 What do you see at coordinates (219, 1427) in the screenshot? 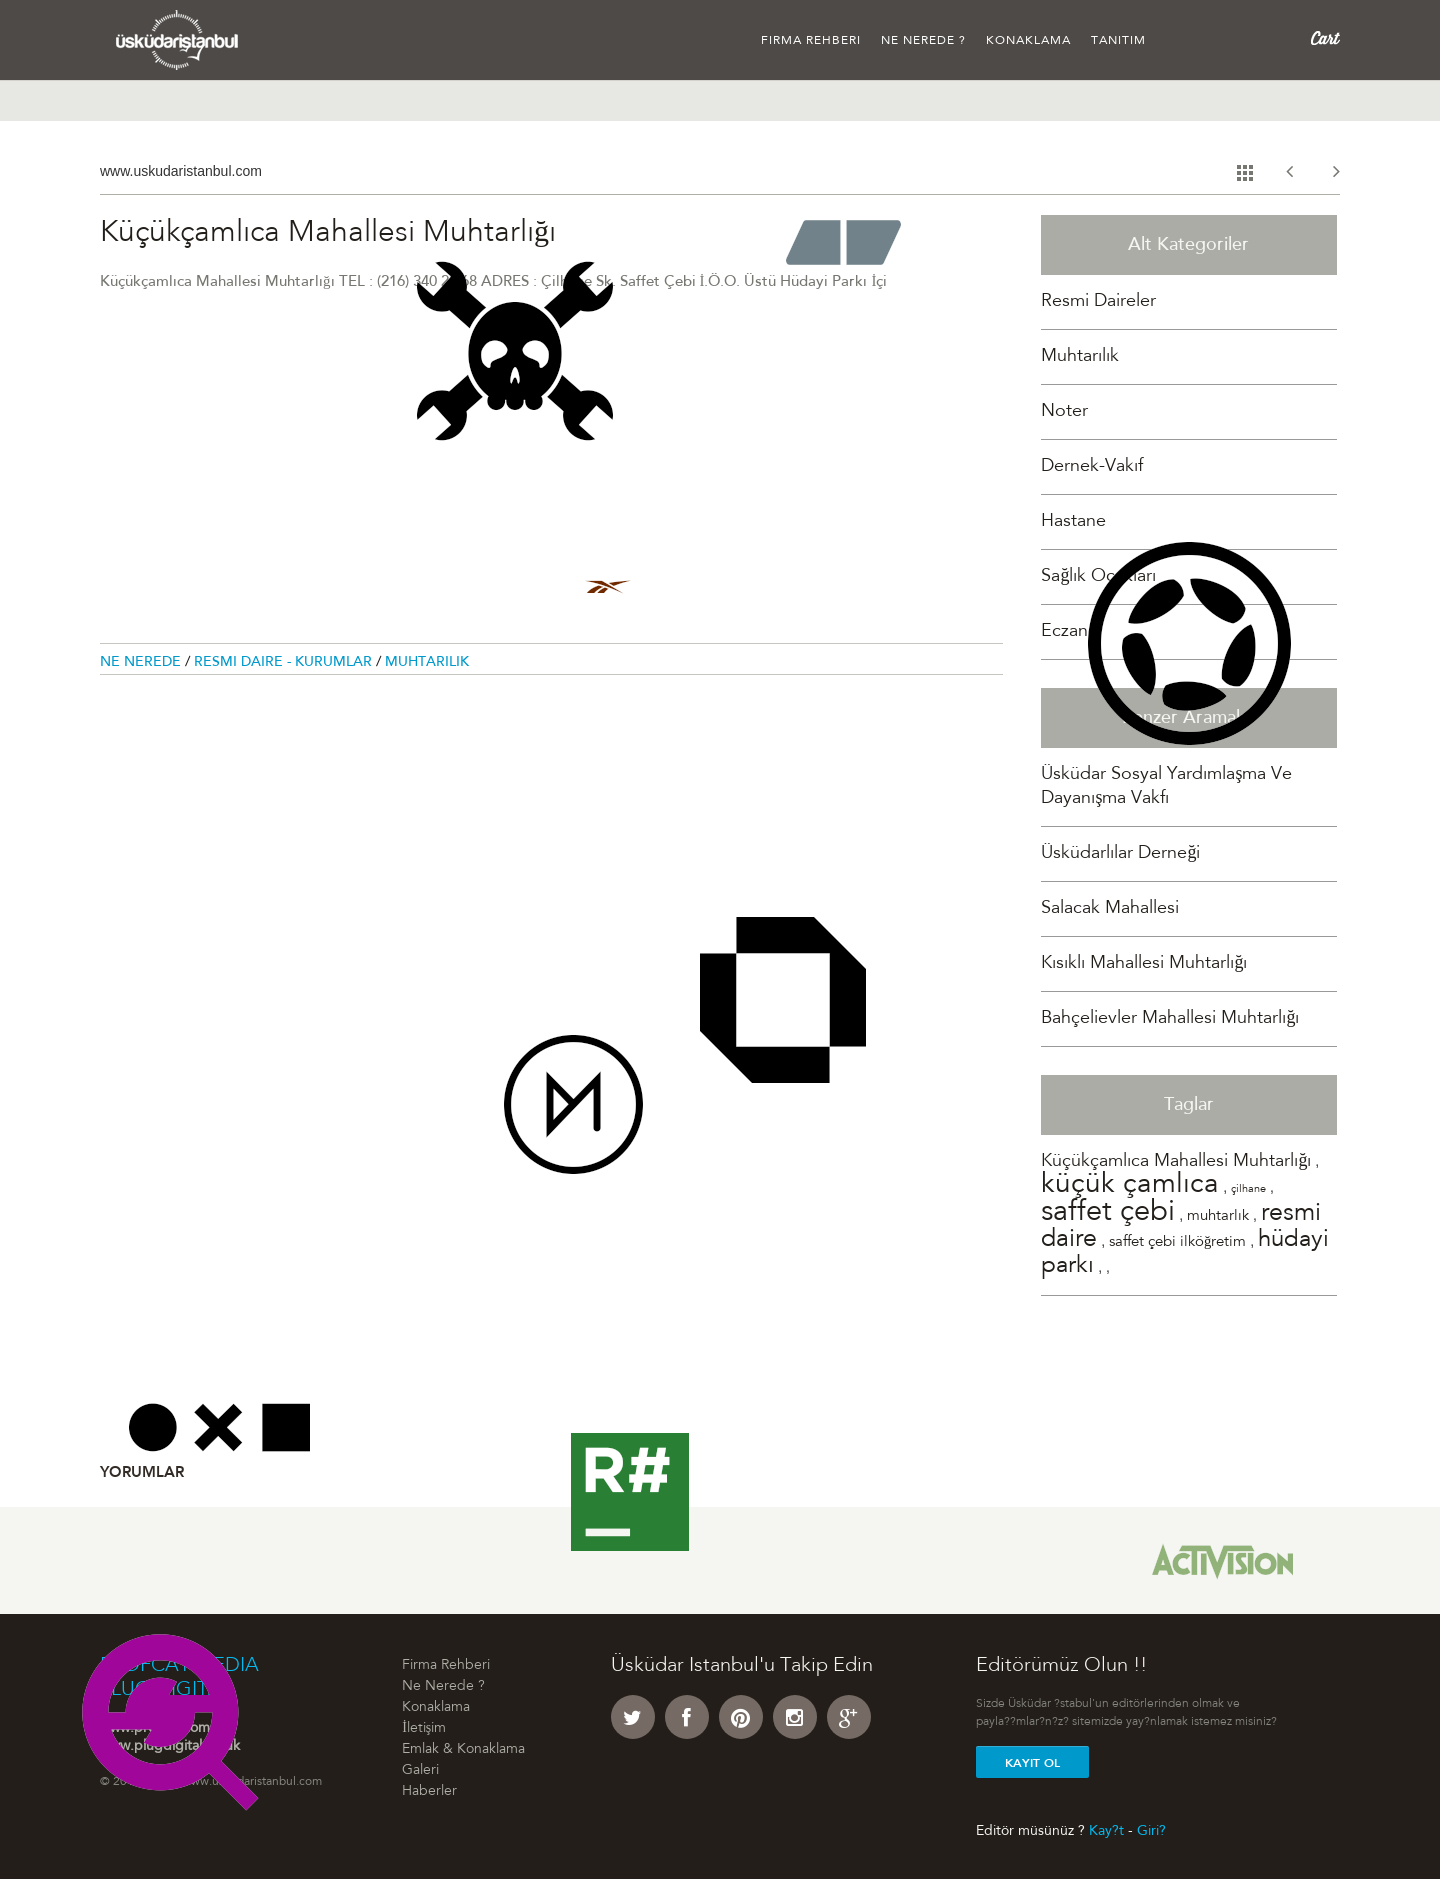
I see `visit the noun project website` at bounding box center [219, 1427].